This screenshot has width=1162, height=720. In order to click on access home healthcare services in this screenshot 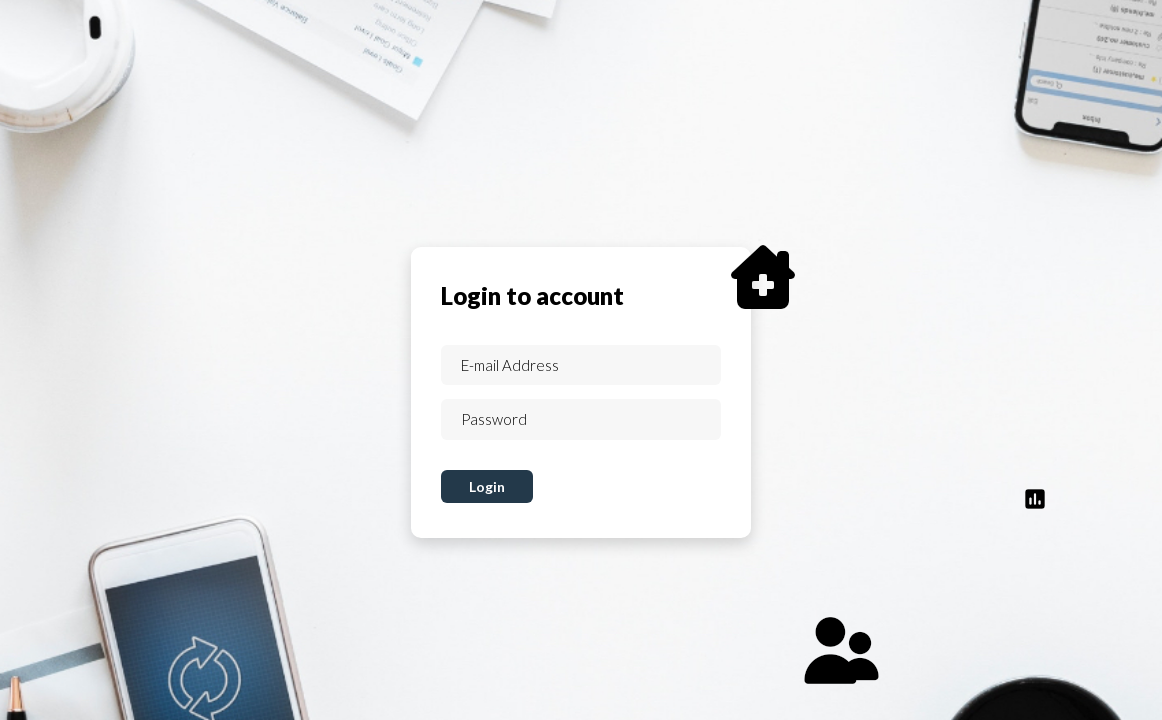, I will do `click(763, 277)`.